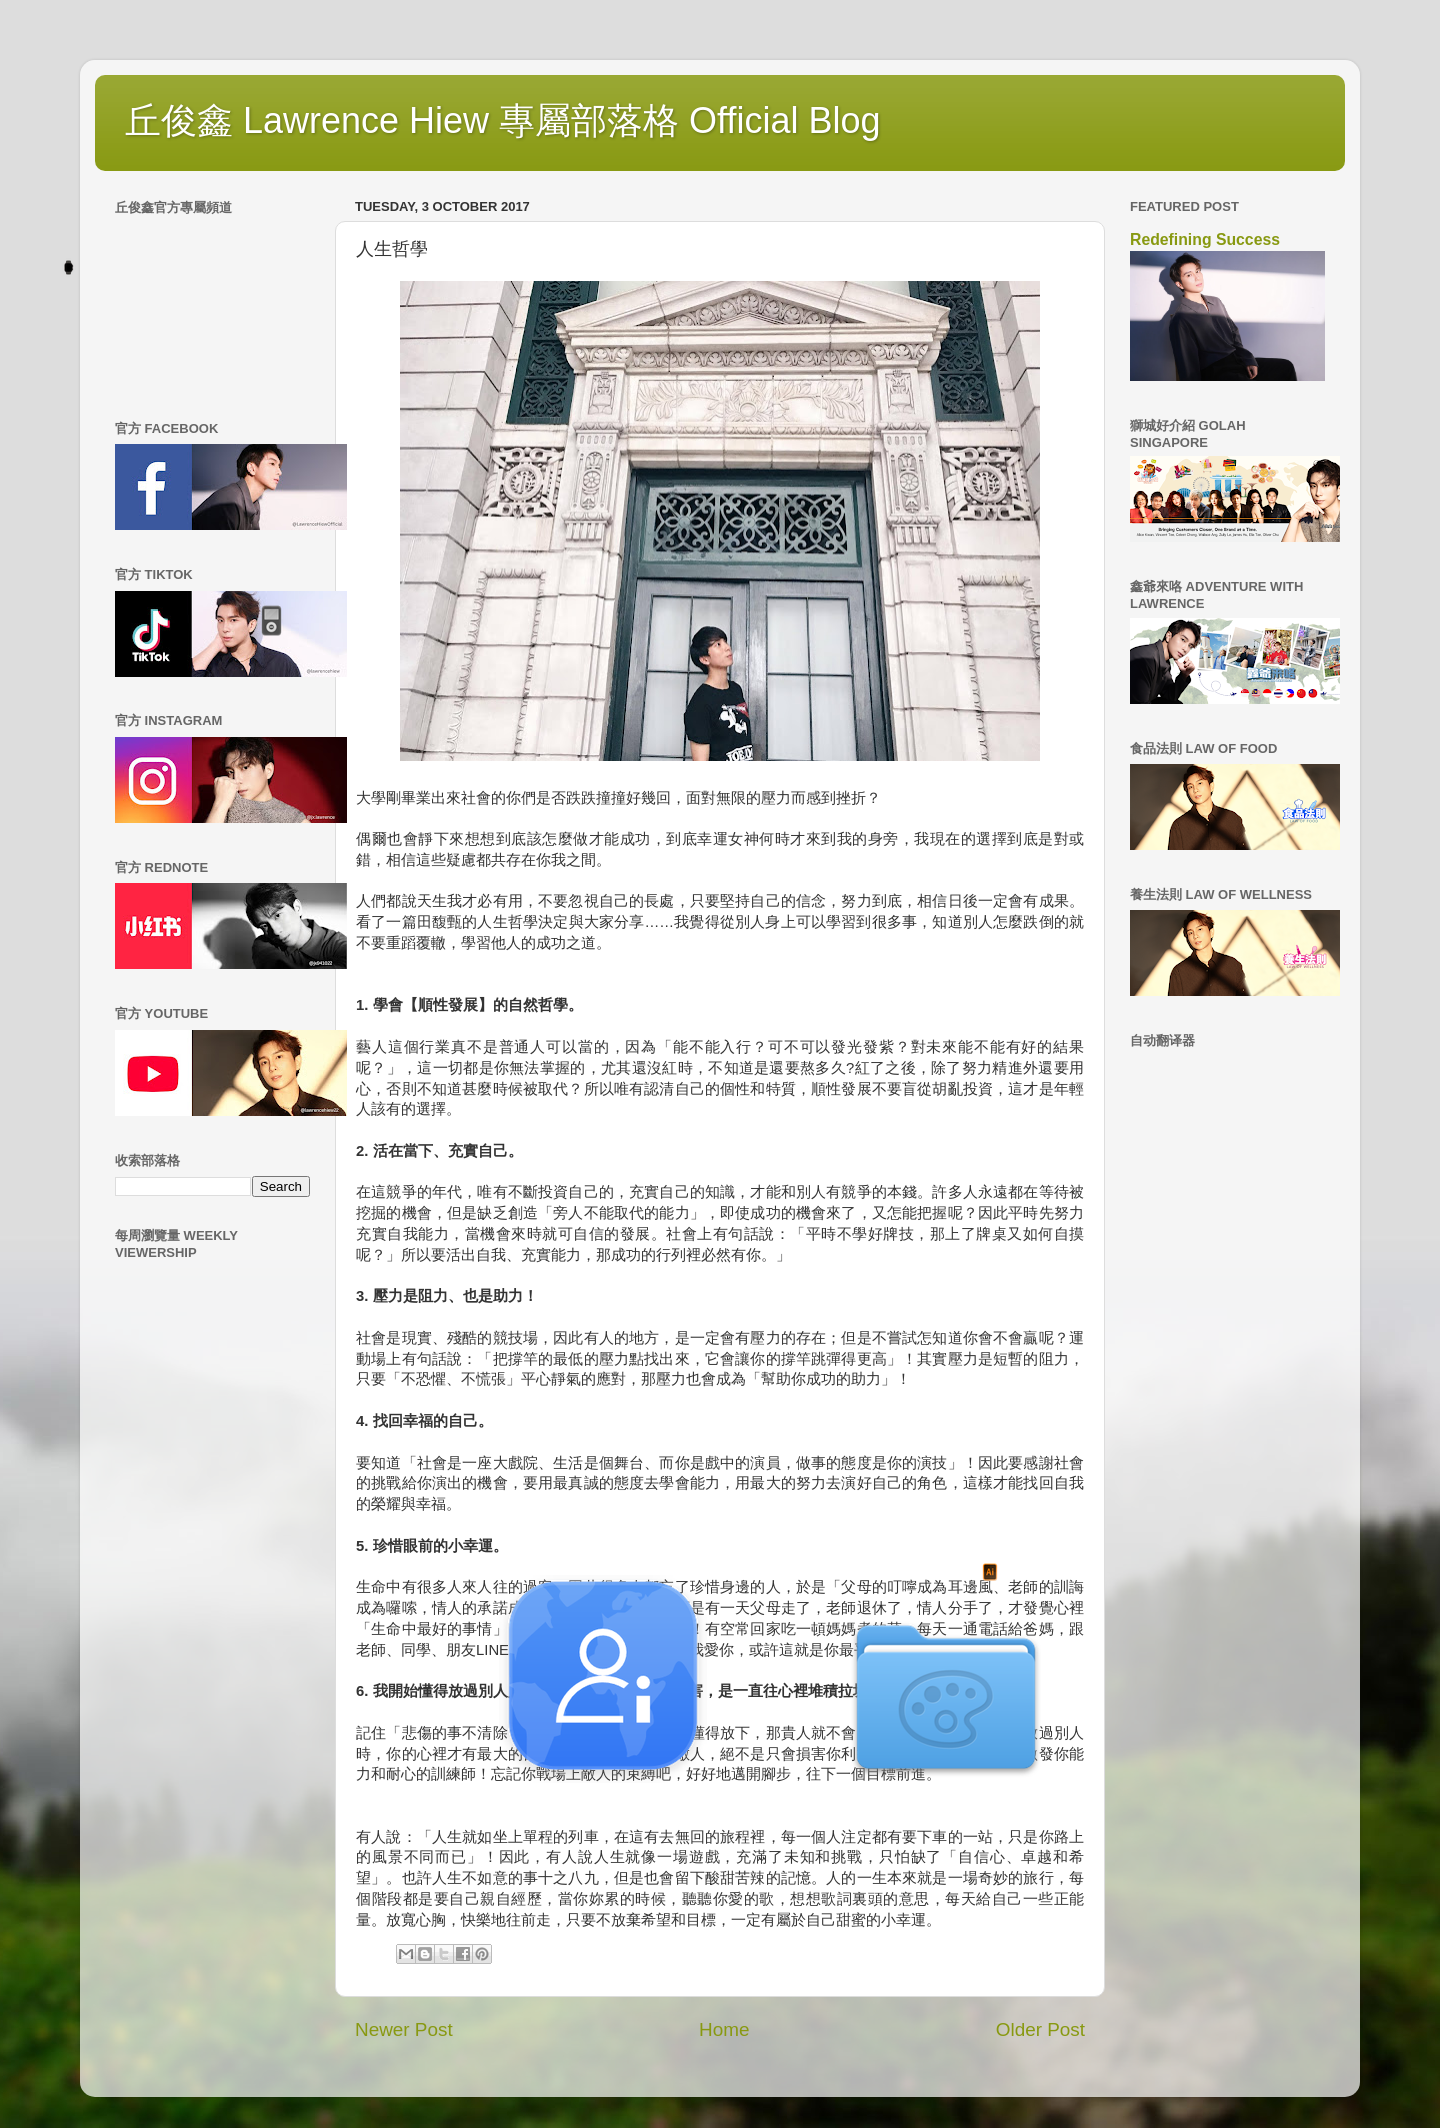 The height and width of the screenshot is (2128, 1440). Describe the element at coordinates (990, 1572) in the screenshot. I see `open an Adobe Illustrator file` at that location.